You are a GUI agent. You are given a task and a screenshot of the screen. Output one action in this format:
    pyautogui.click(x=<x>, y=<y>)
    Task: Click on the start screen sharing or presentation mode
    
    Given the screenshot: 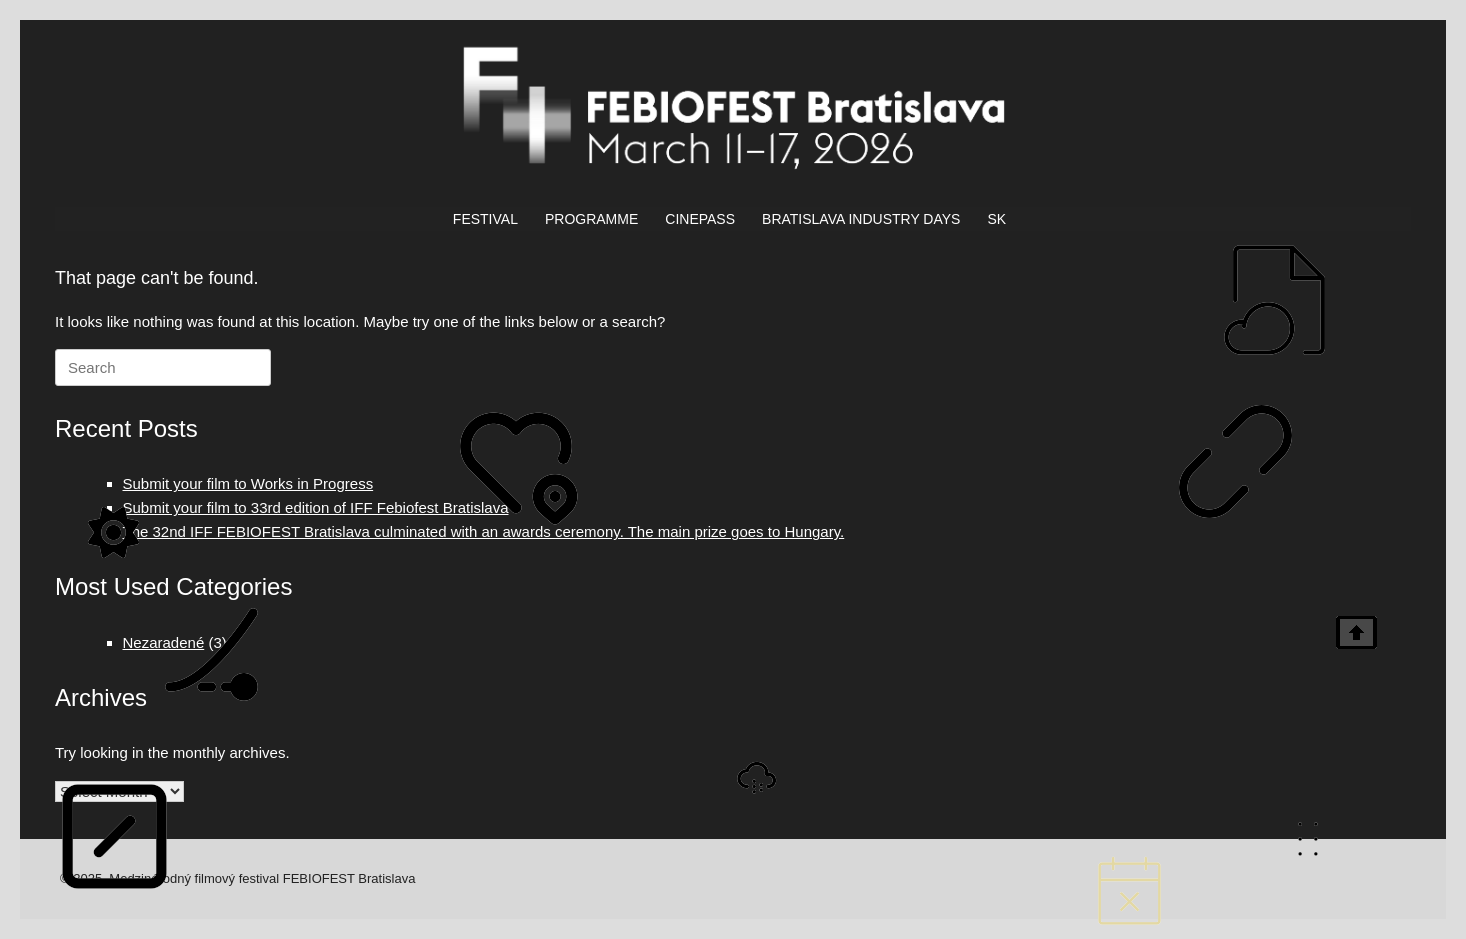 What is the action you would take?
    pyautogui.click(x=1356, y=632)
    